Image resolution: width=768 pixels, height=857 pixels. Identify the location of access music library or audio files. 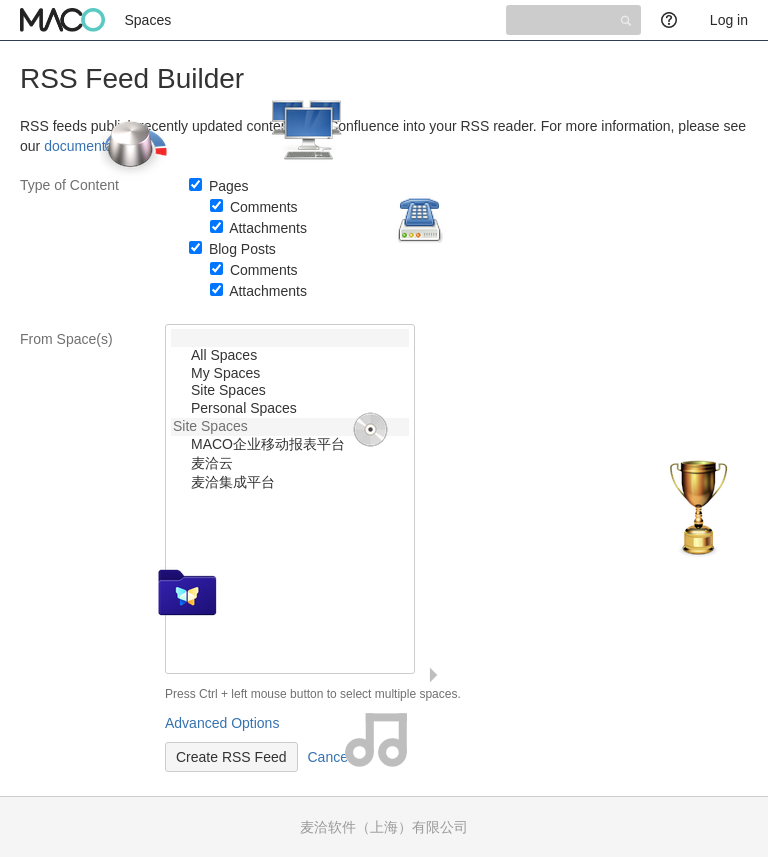
(378, 738).